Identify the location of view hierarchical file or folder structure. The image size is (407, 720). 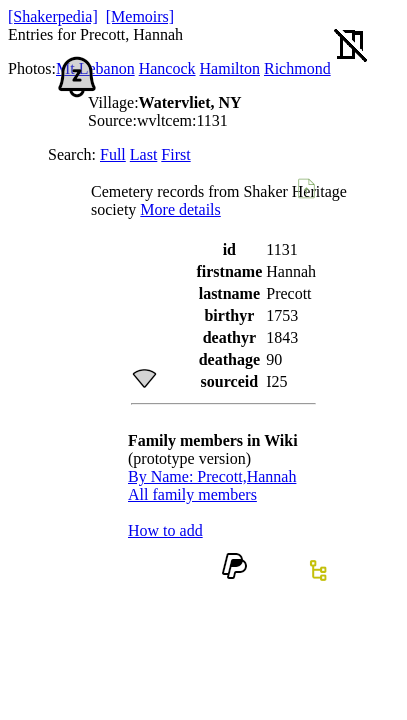
(317, 570).